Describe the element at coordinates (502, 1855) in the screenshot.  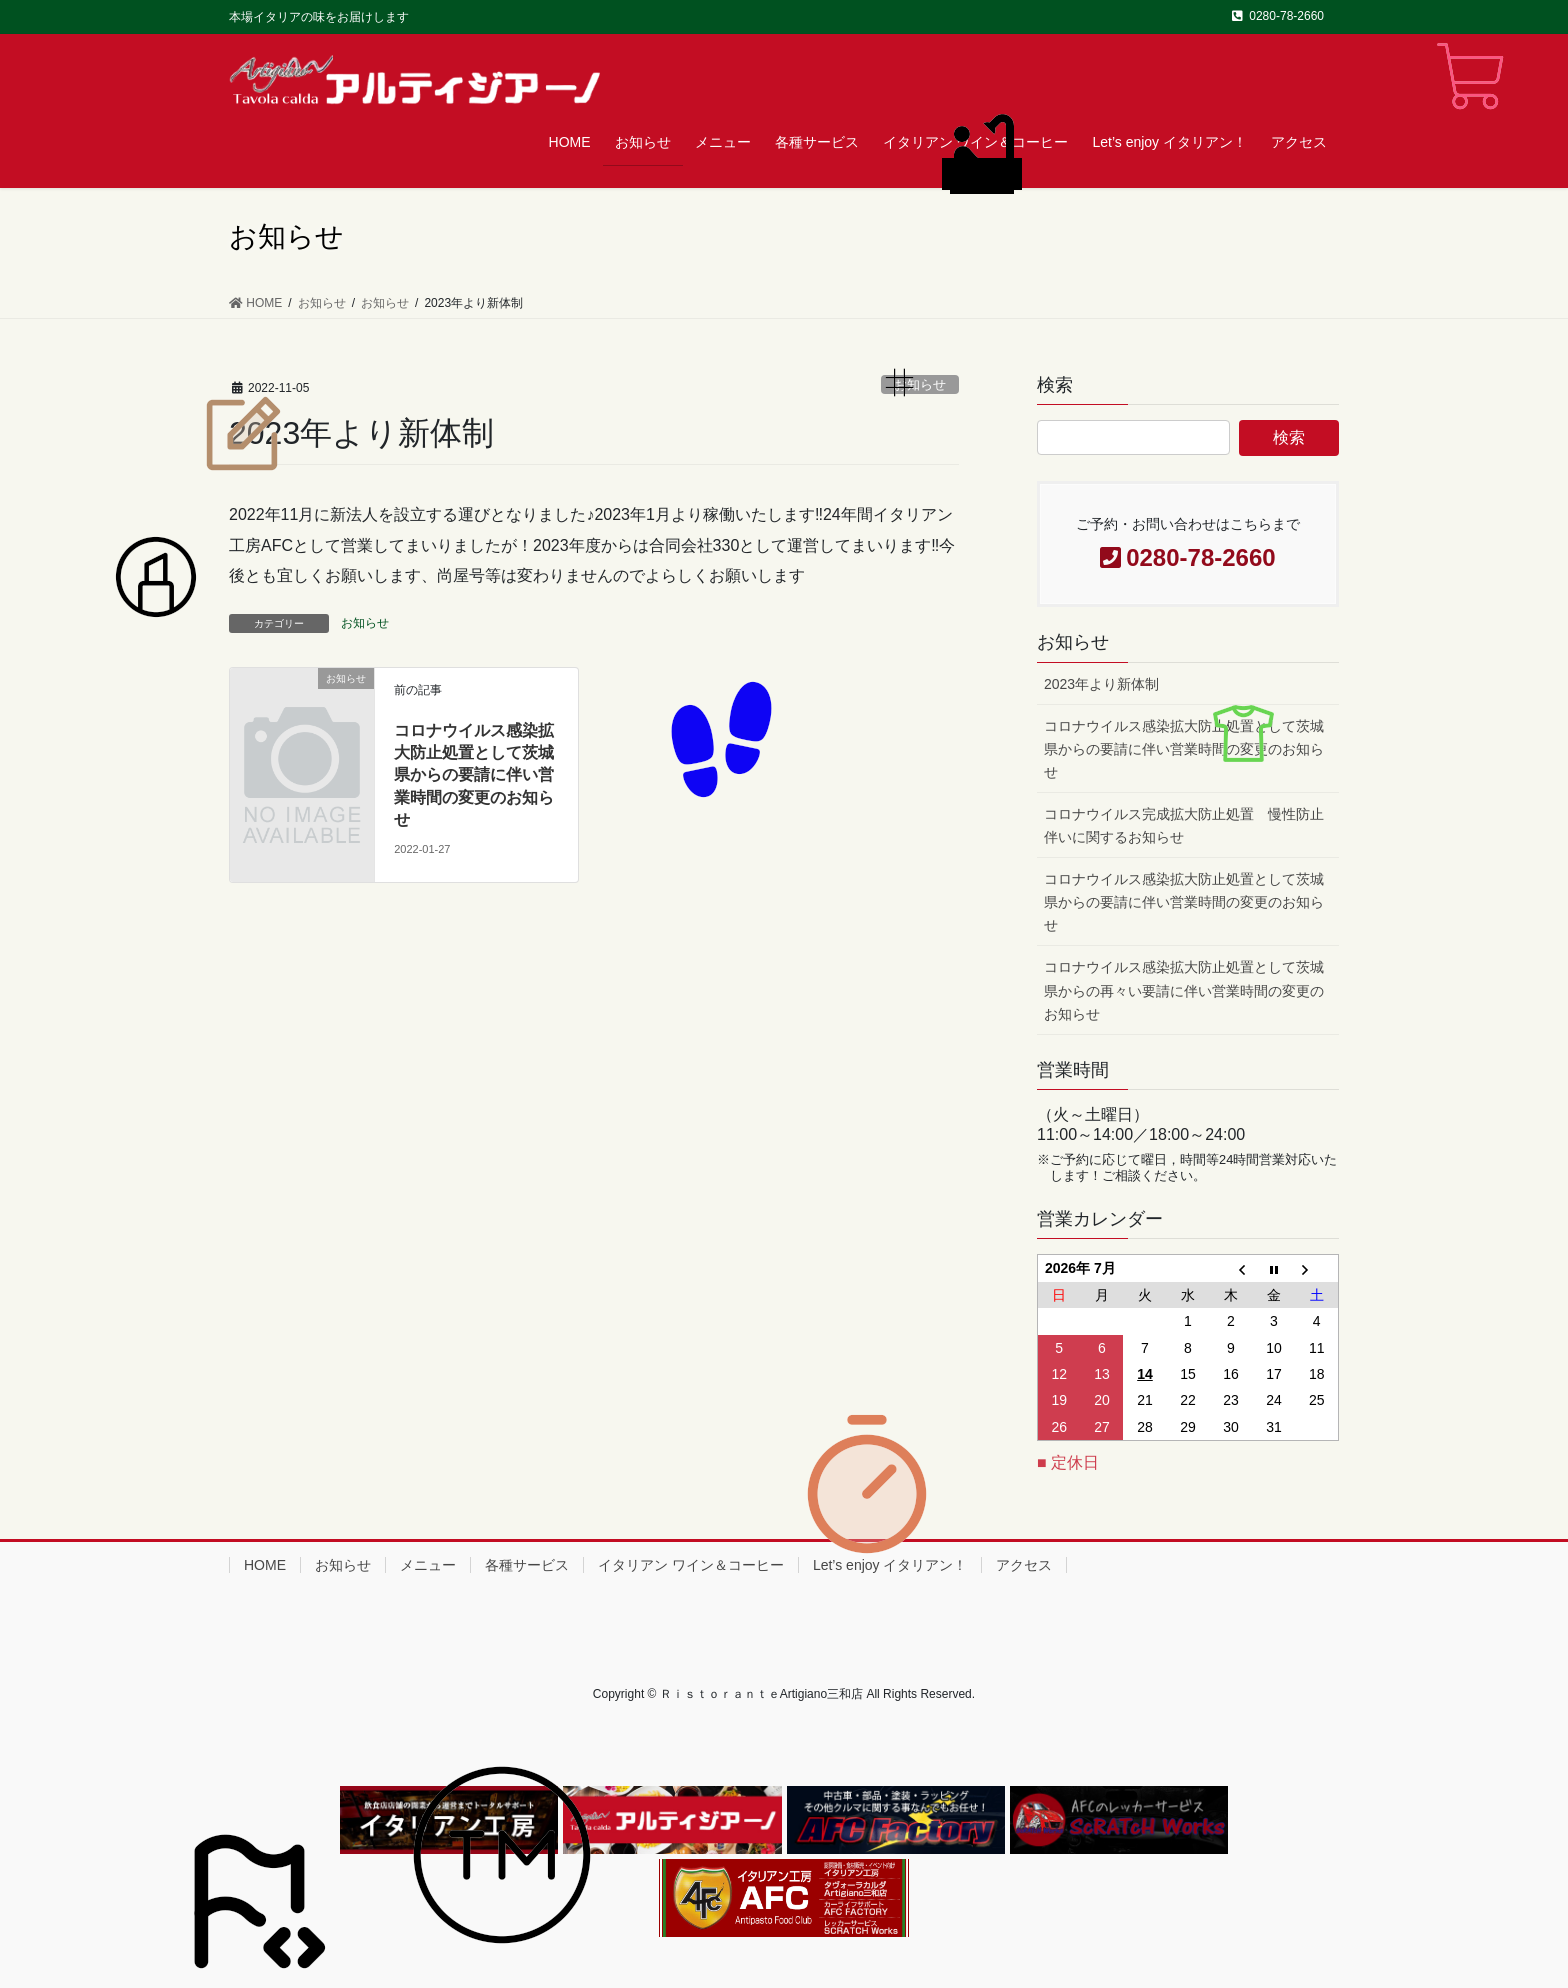
I see `indicates trademarked content or branding` at that location.